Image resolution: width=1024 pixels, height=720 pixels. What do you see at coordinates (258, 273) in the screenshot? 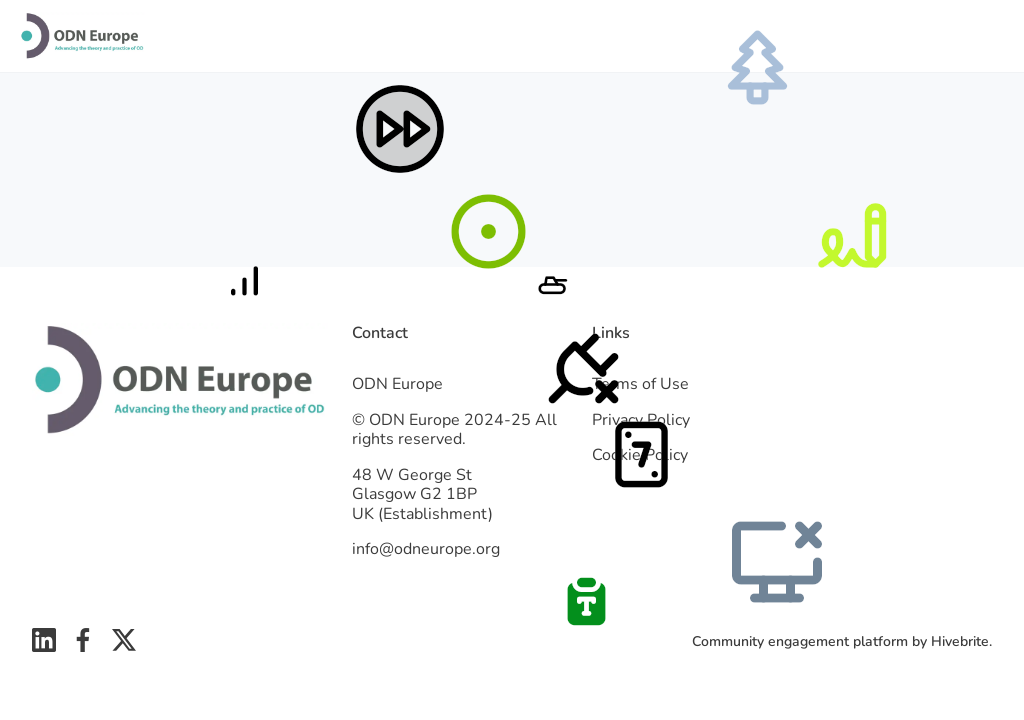
I see `indicates medium cellular signal strength` at bounding box center [258, 273].